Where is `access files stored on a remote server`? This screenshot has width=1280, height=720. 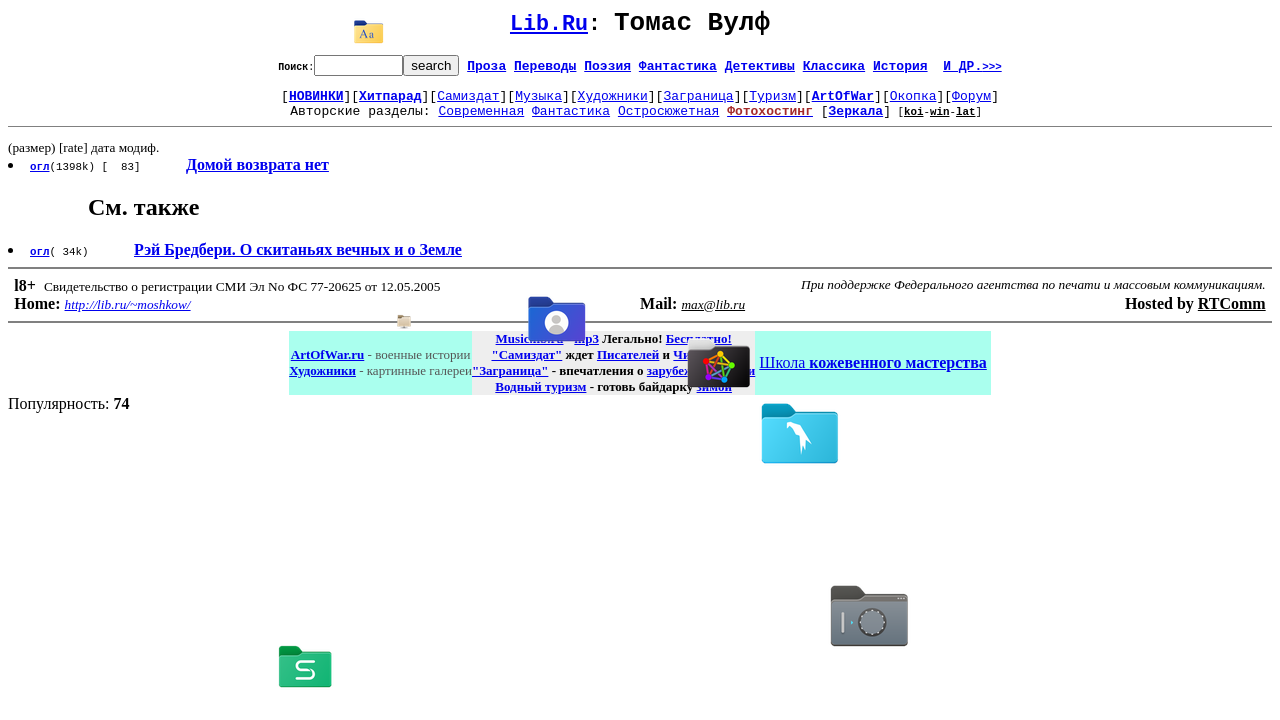 access files stored on a remote server is located at coordinates (404, 322).